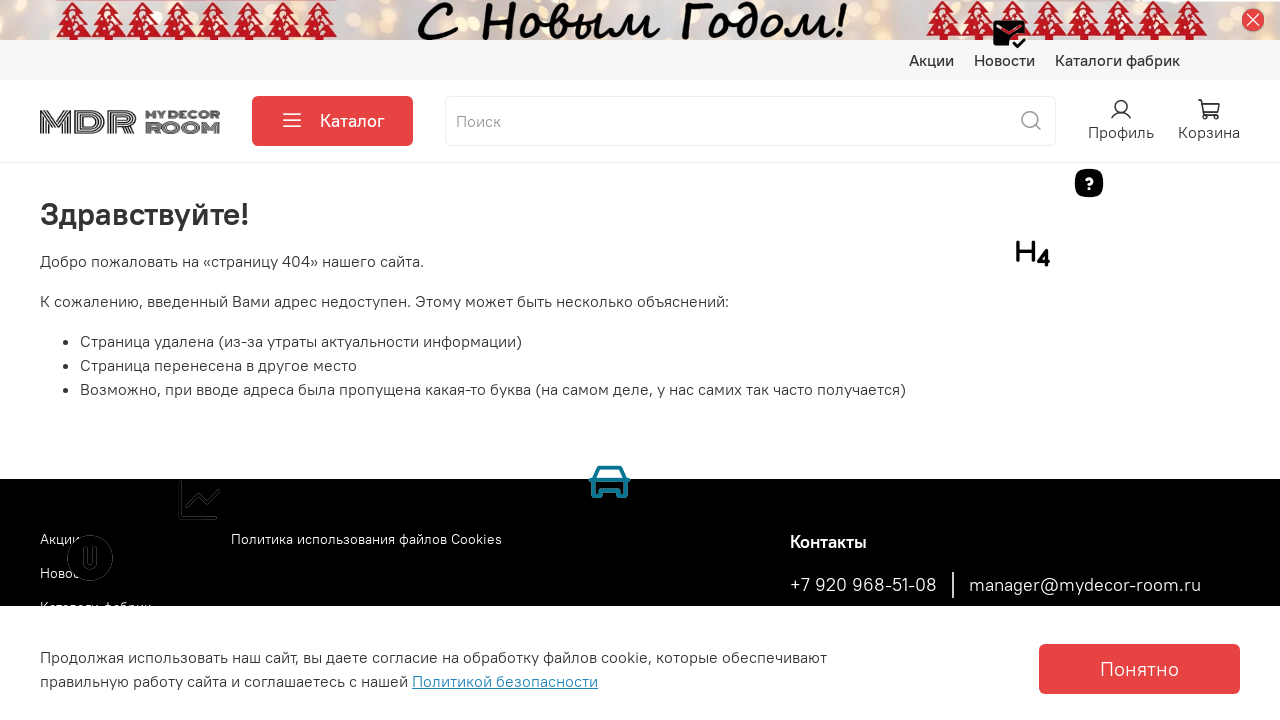 Image resolution: width=1280 pixels, height=720 pixels. I want to click on format text as heading level 4, so click(1031, 253).